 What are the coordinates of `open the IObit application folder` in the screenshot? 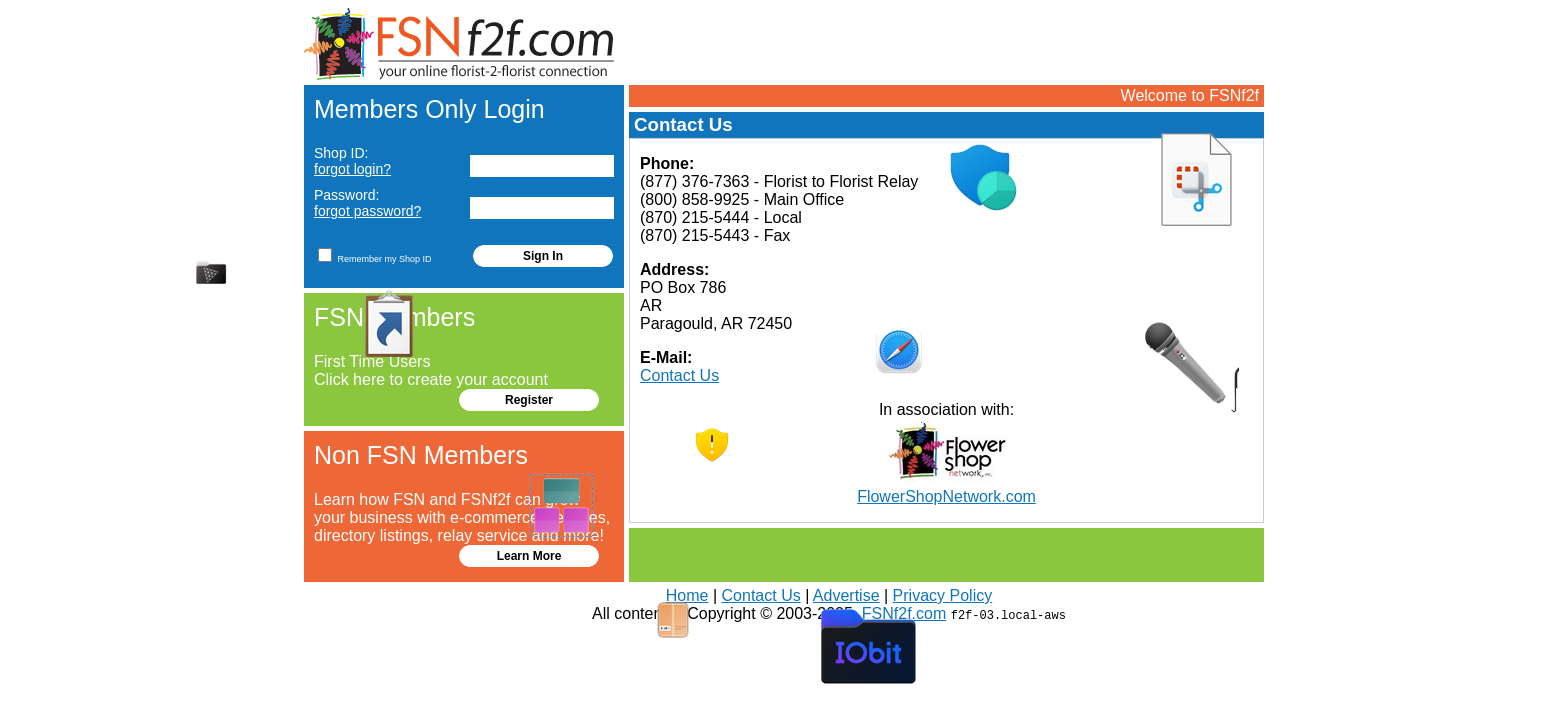 It's located at (868, 649).